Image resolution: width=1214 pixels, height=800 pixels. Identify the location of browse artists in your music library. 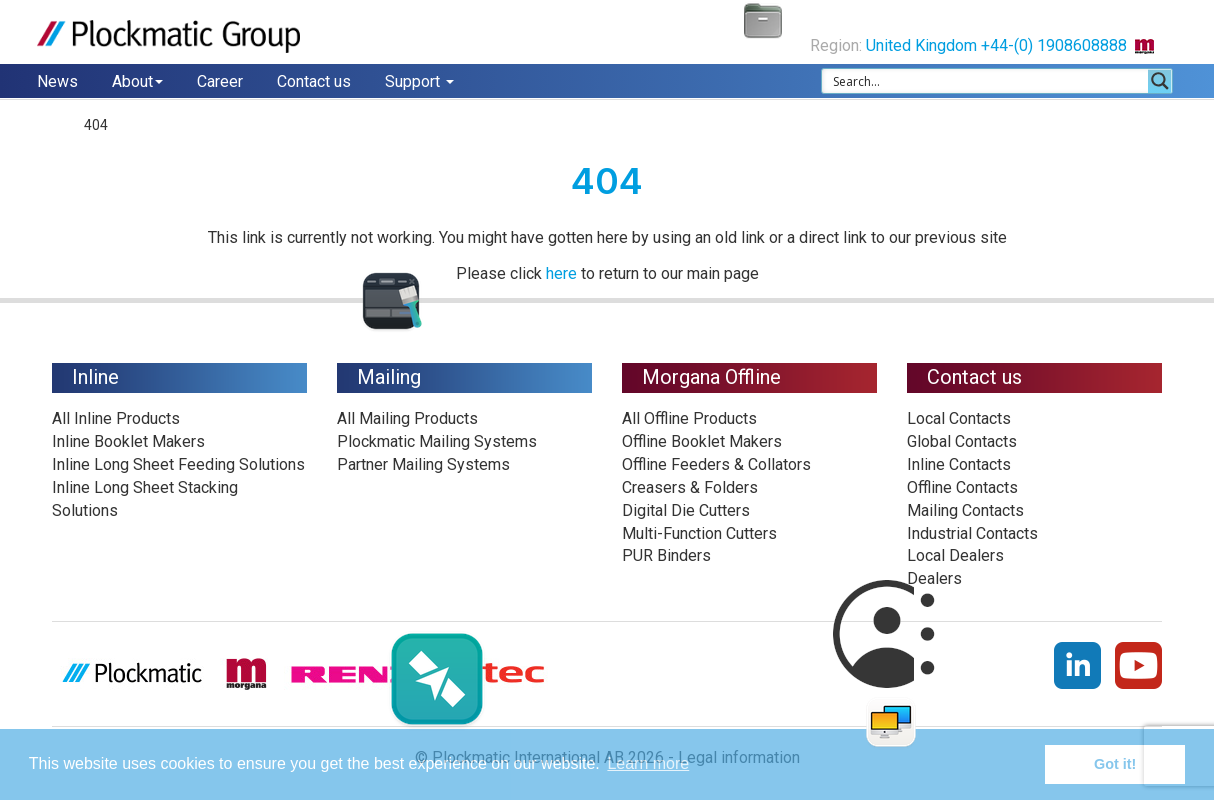
(887, 634).